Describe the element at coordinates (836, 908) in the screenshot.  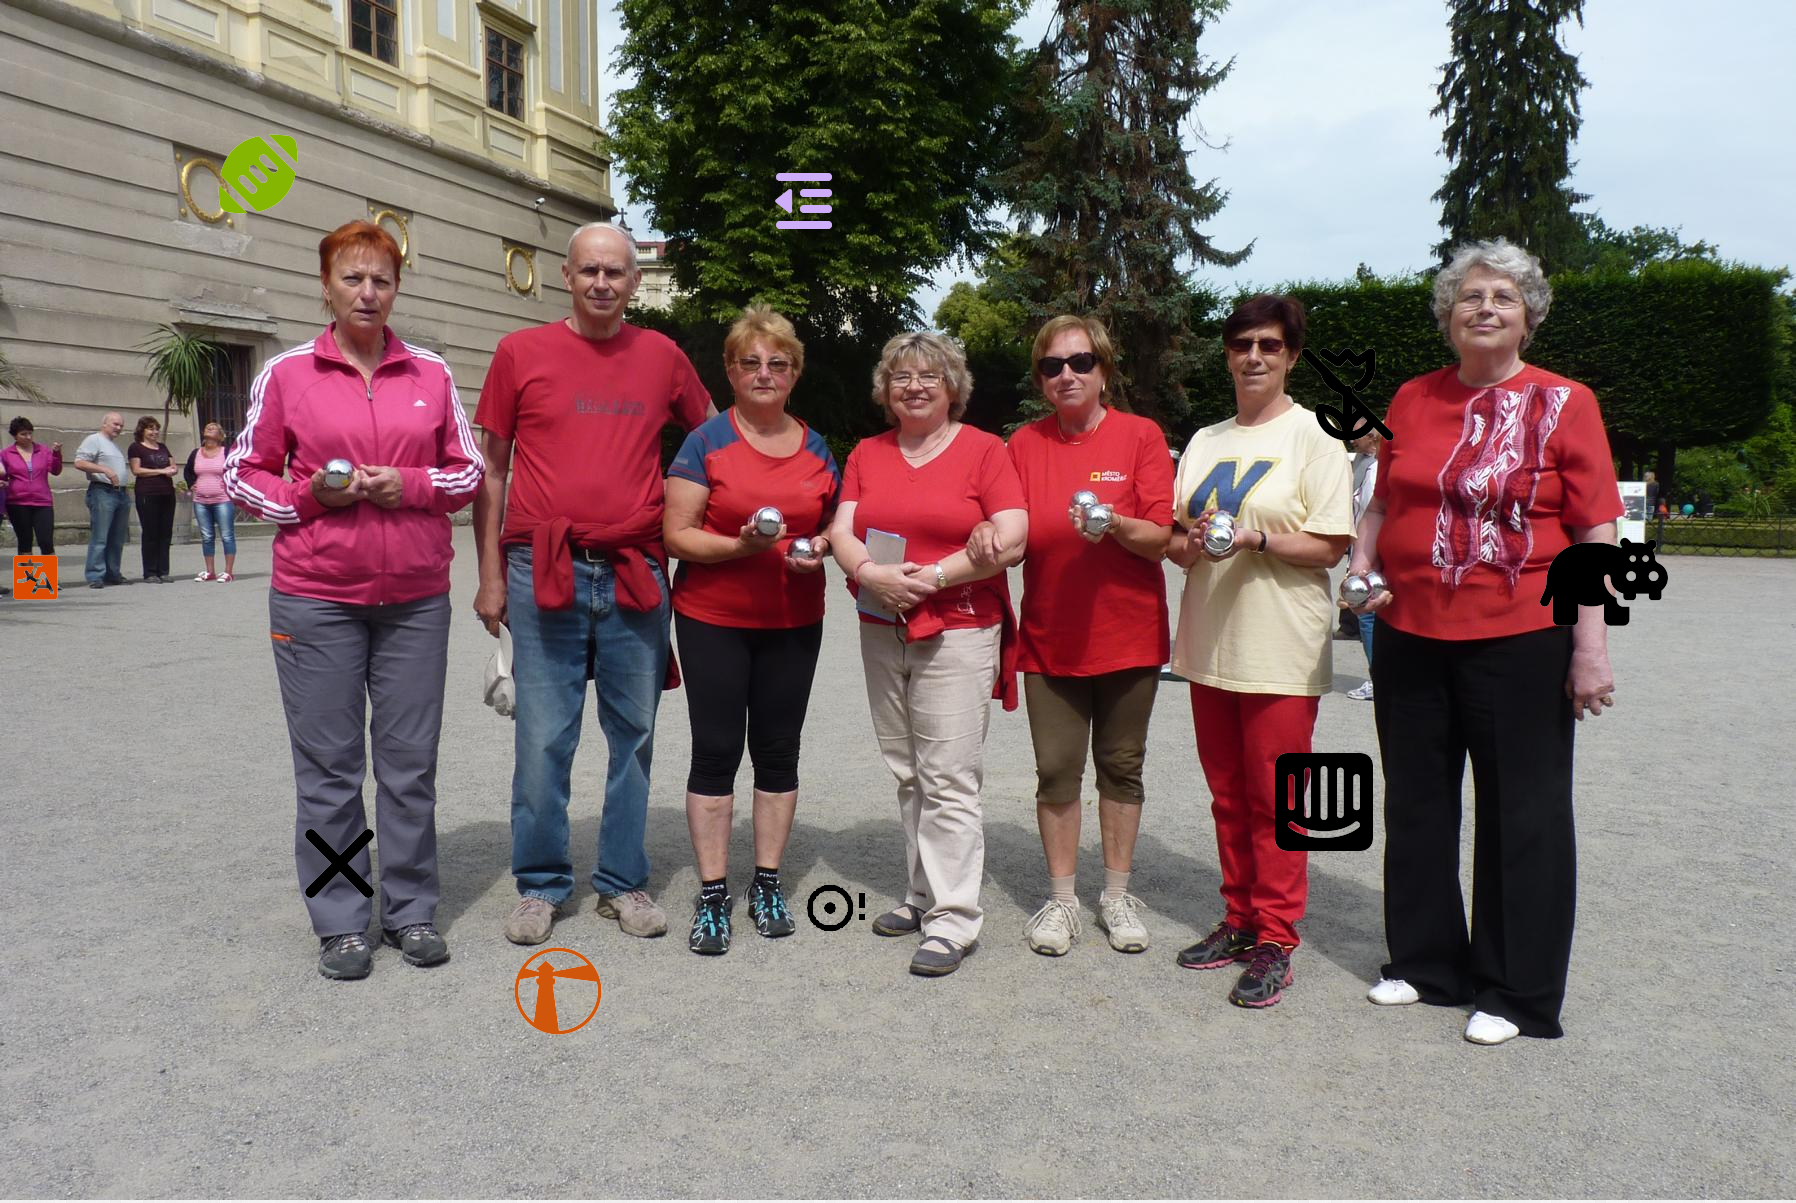
I see `indicates storage disc is full` at that location.